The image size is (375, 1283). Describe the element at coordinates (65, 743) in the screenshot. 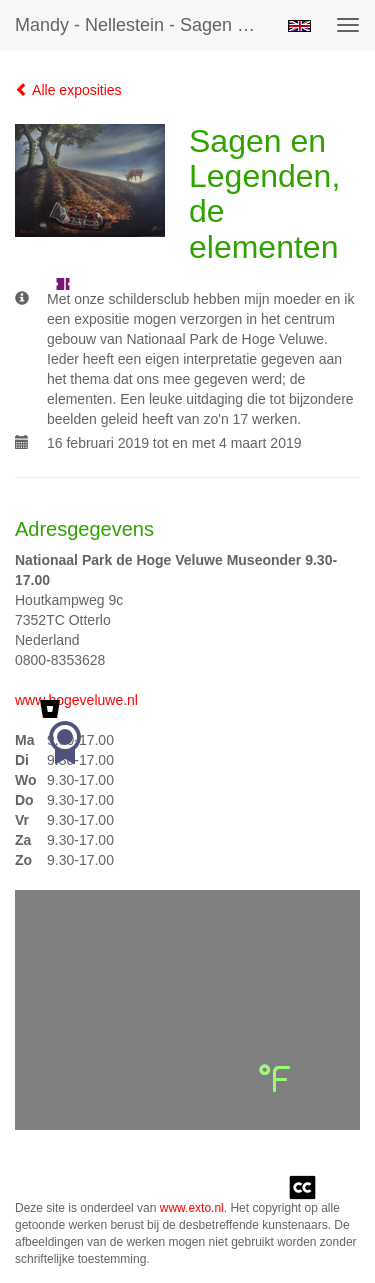

I see `view achievements or awards` at that location.